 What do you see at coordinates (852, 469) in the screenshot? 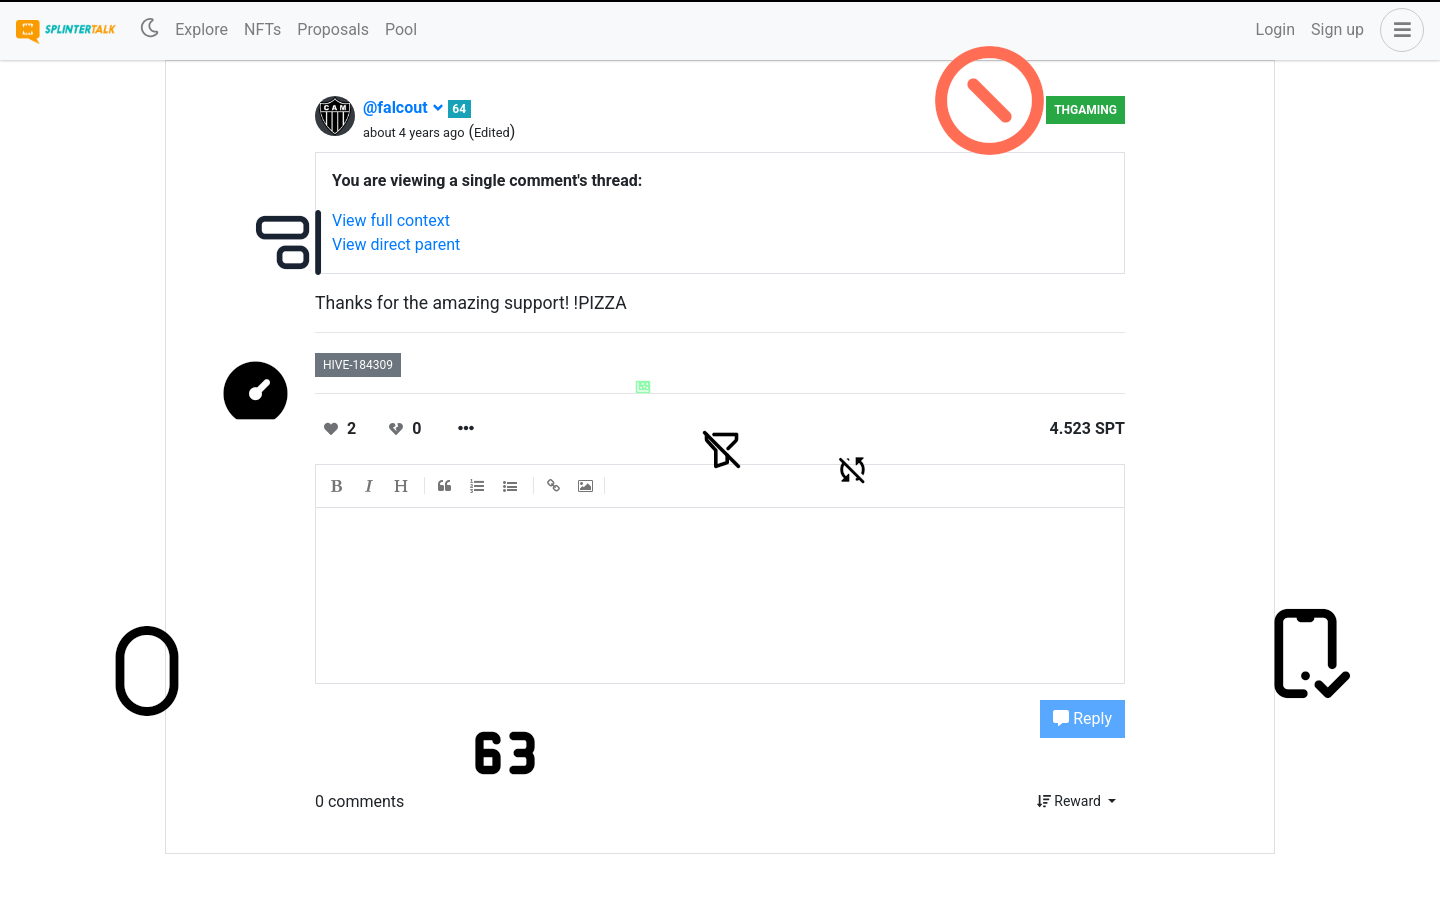
I see `sync is disabled or turned off` at bounding box center [852, 469].